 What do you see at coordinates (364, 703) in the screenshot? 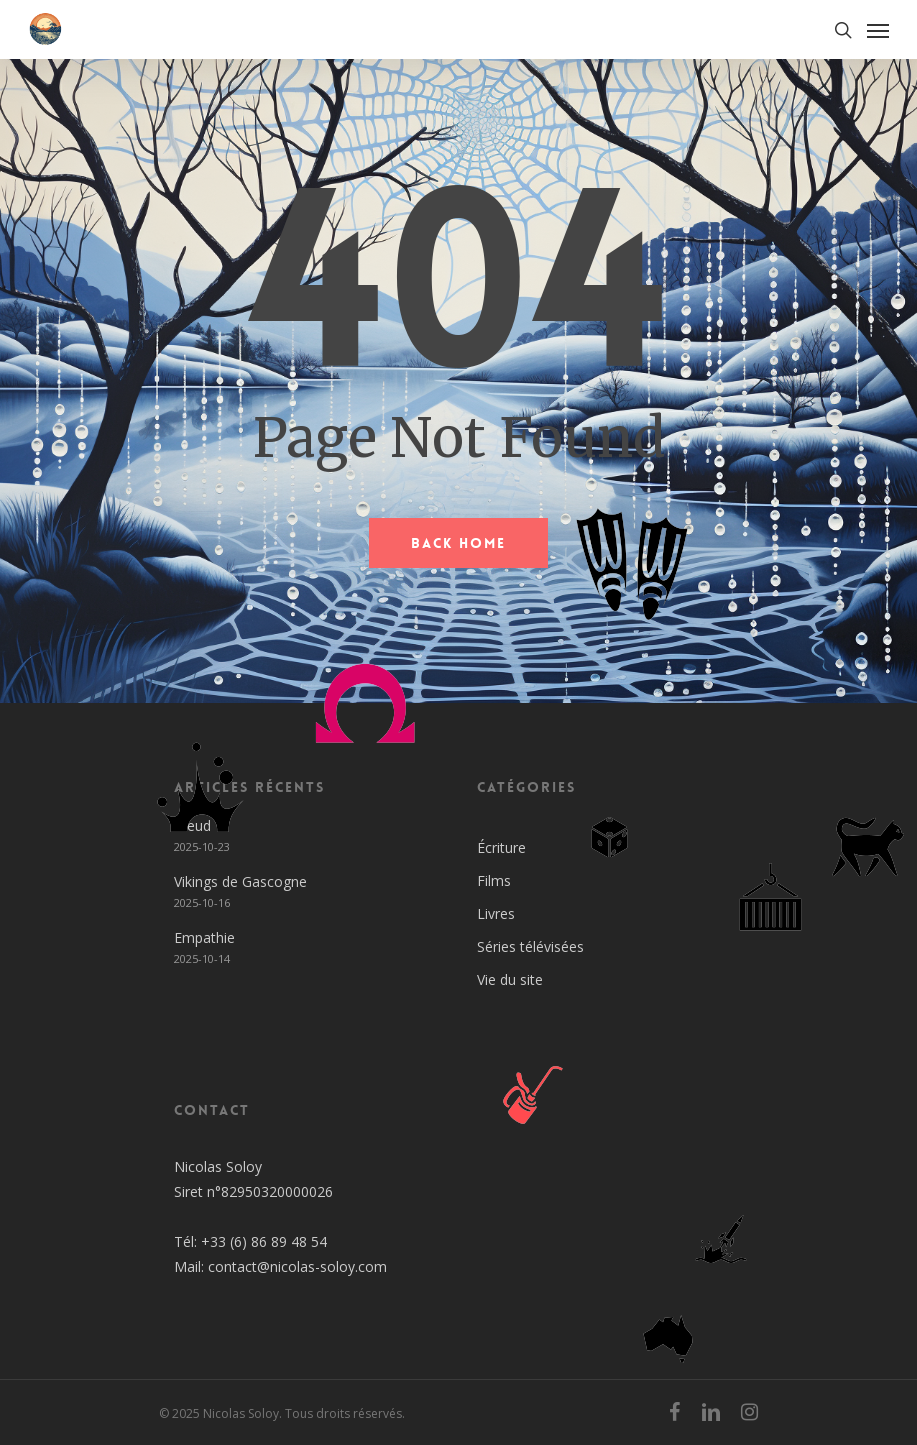
I see `represents omega or final/end state in a game` at bounding box center [364, 703].